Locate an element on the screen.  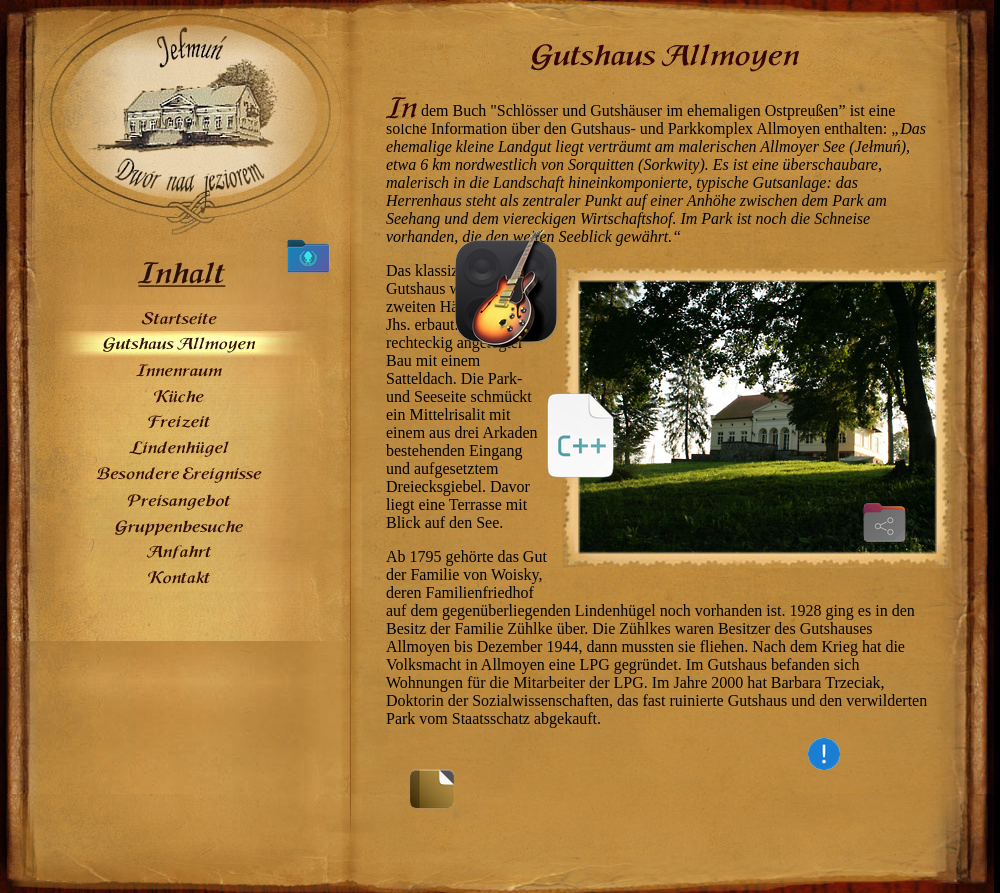
a C++ source code file is located at coordinates (580, 435).